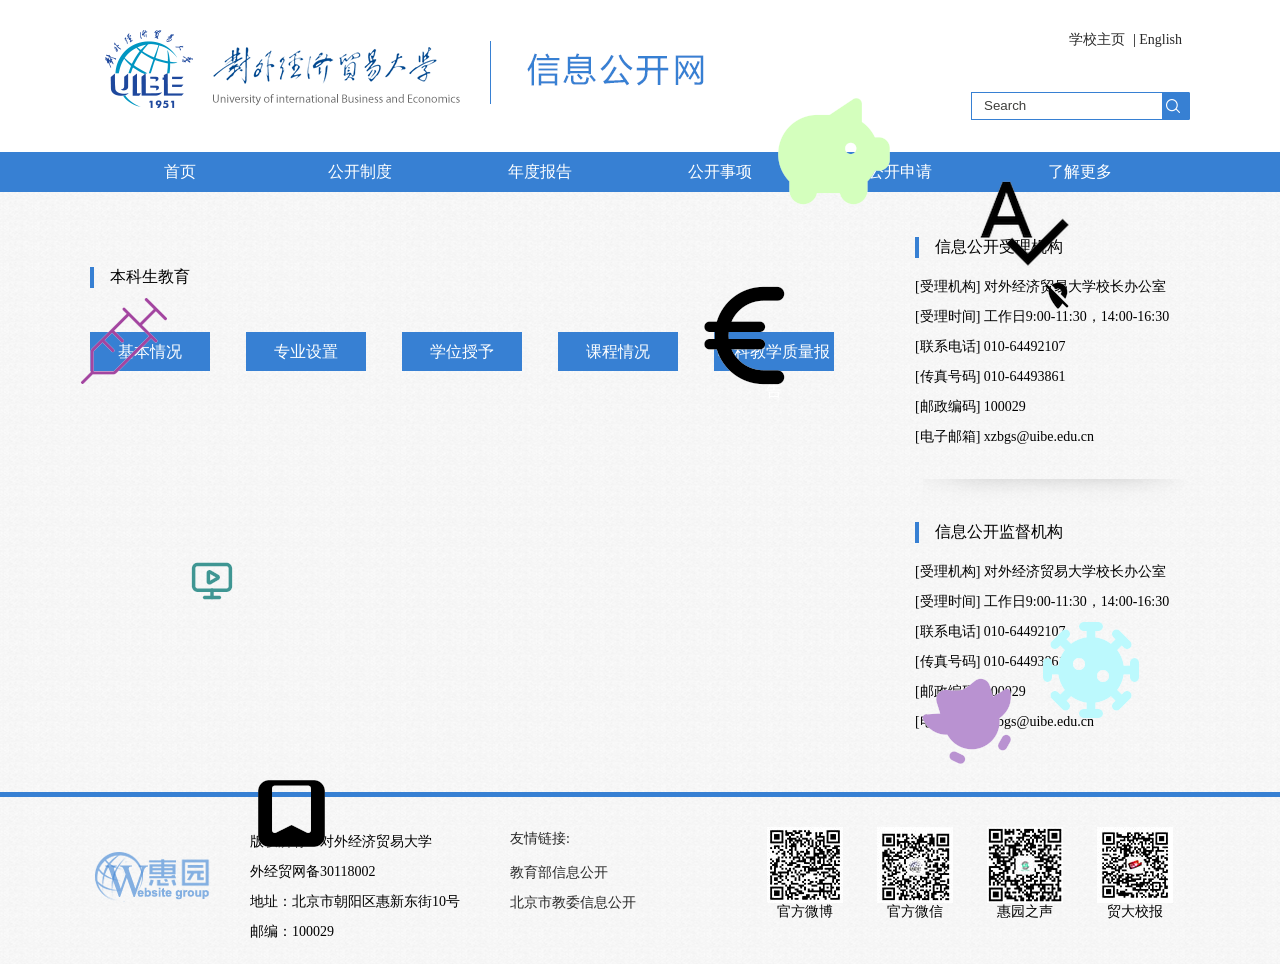 The width and height of the screenshot is (1280, 964). What do you see at coordinates (834, 154) in the screenshot?
I see `access savings or piggy bank feature` at bounding box center [834, 154].